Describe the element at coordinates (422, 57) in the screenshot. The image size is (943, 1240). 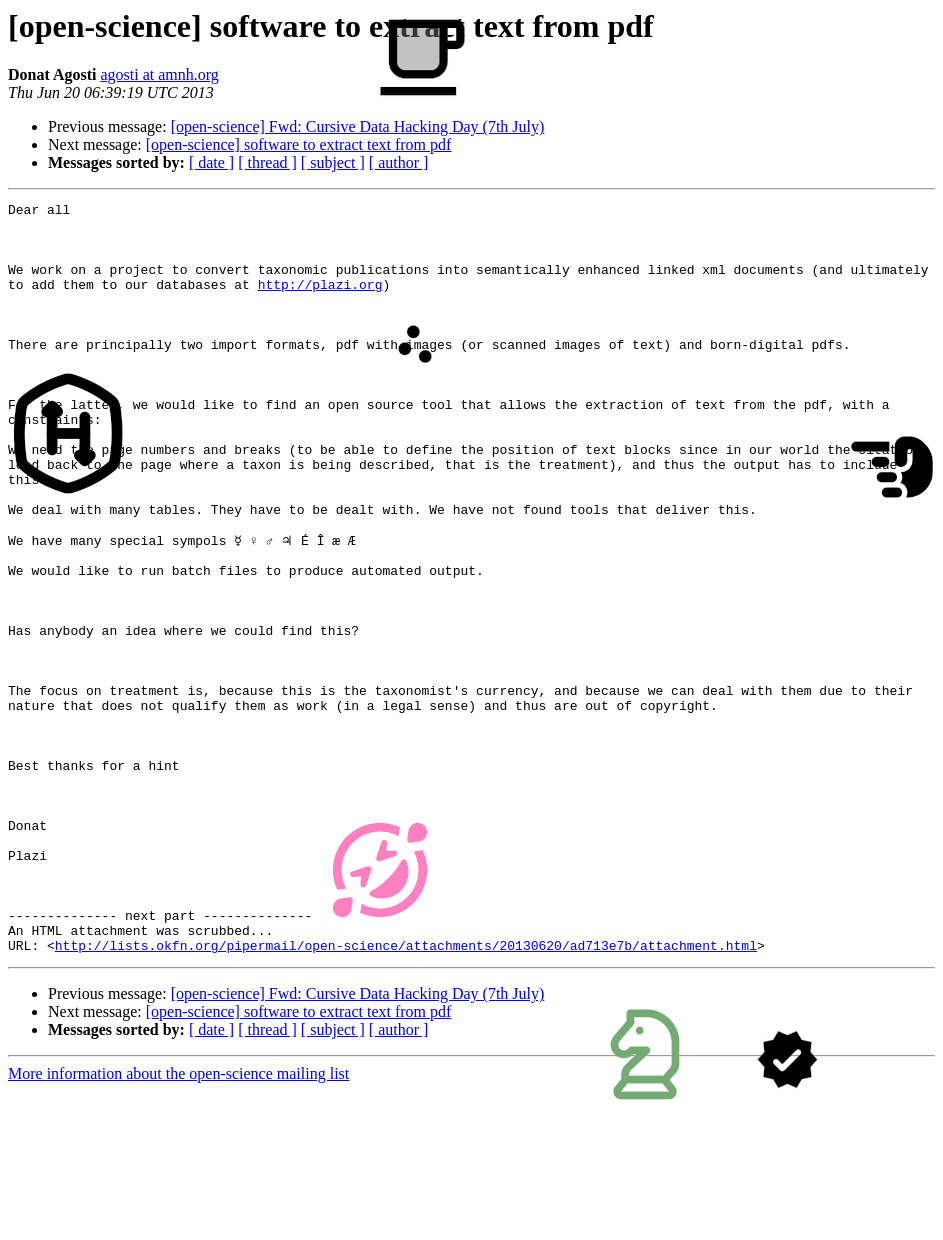
I see `find nearby coffee shops or cafes` at that location.